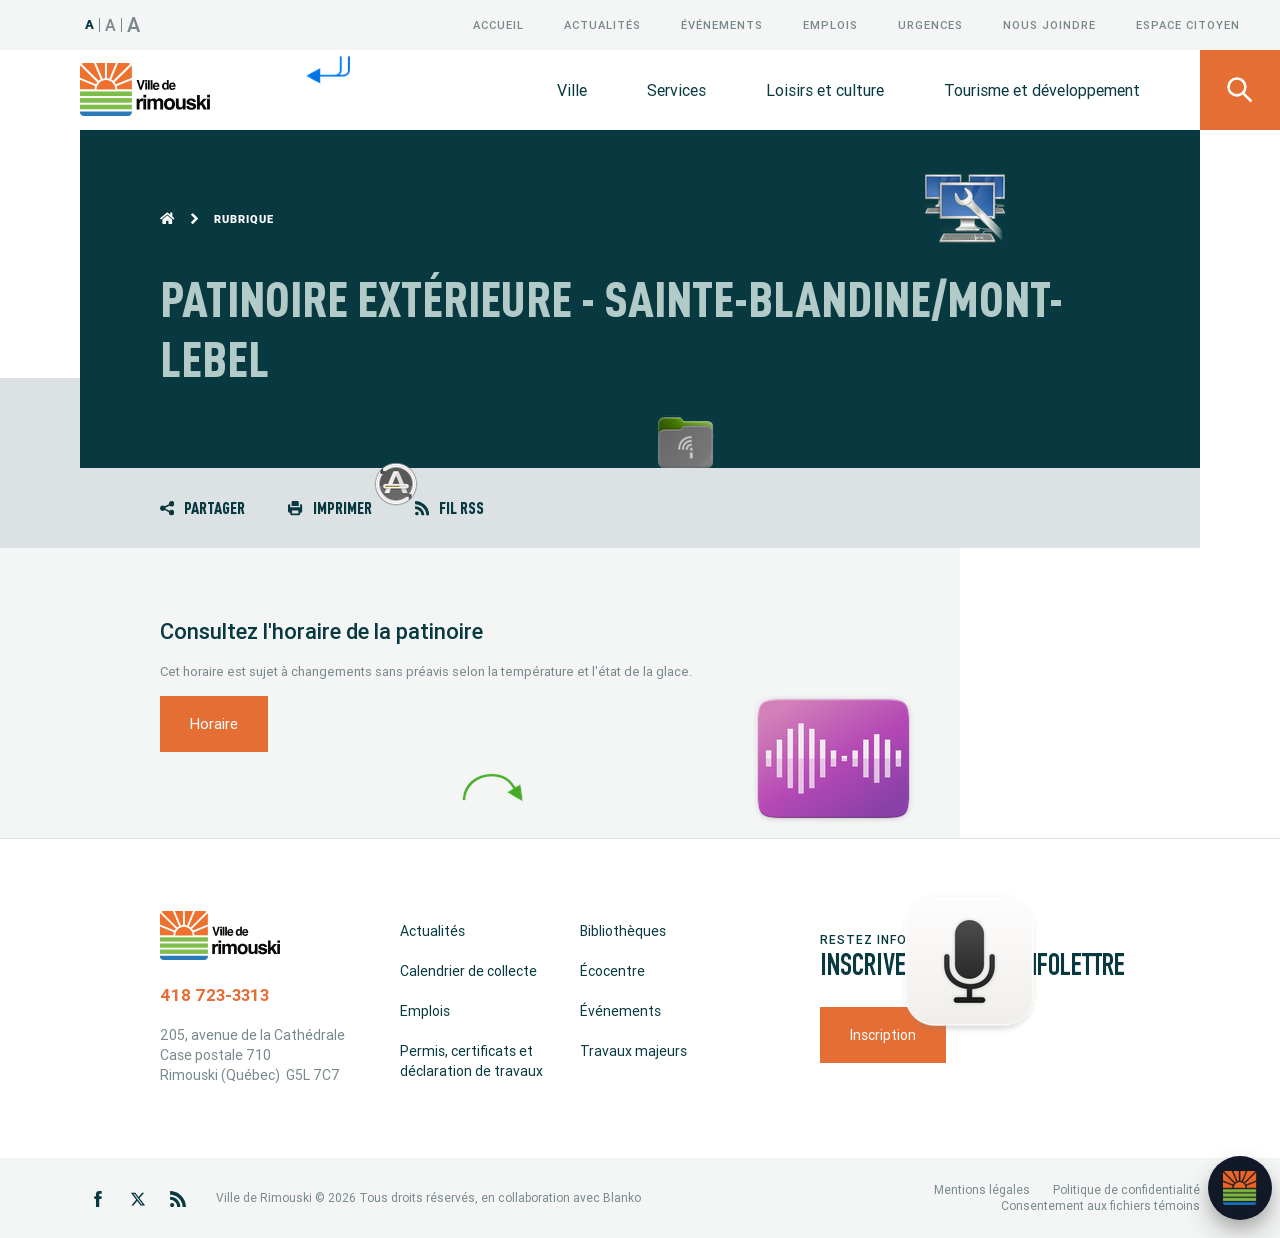 The image size is (1280, 1238). What do you see at coordinates (396, 484) in the screenshot?
I see `open the software updater application` at bounding box center [396, 484].